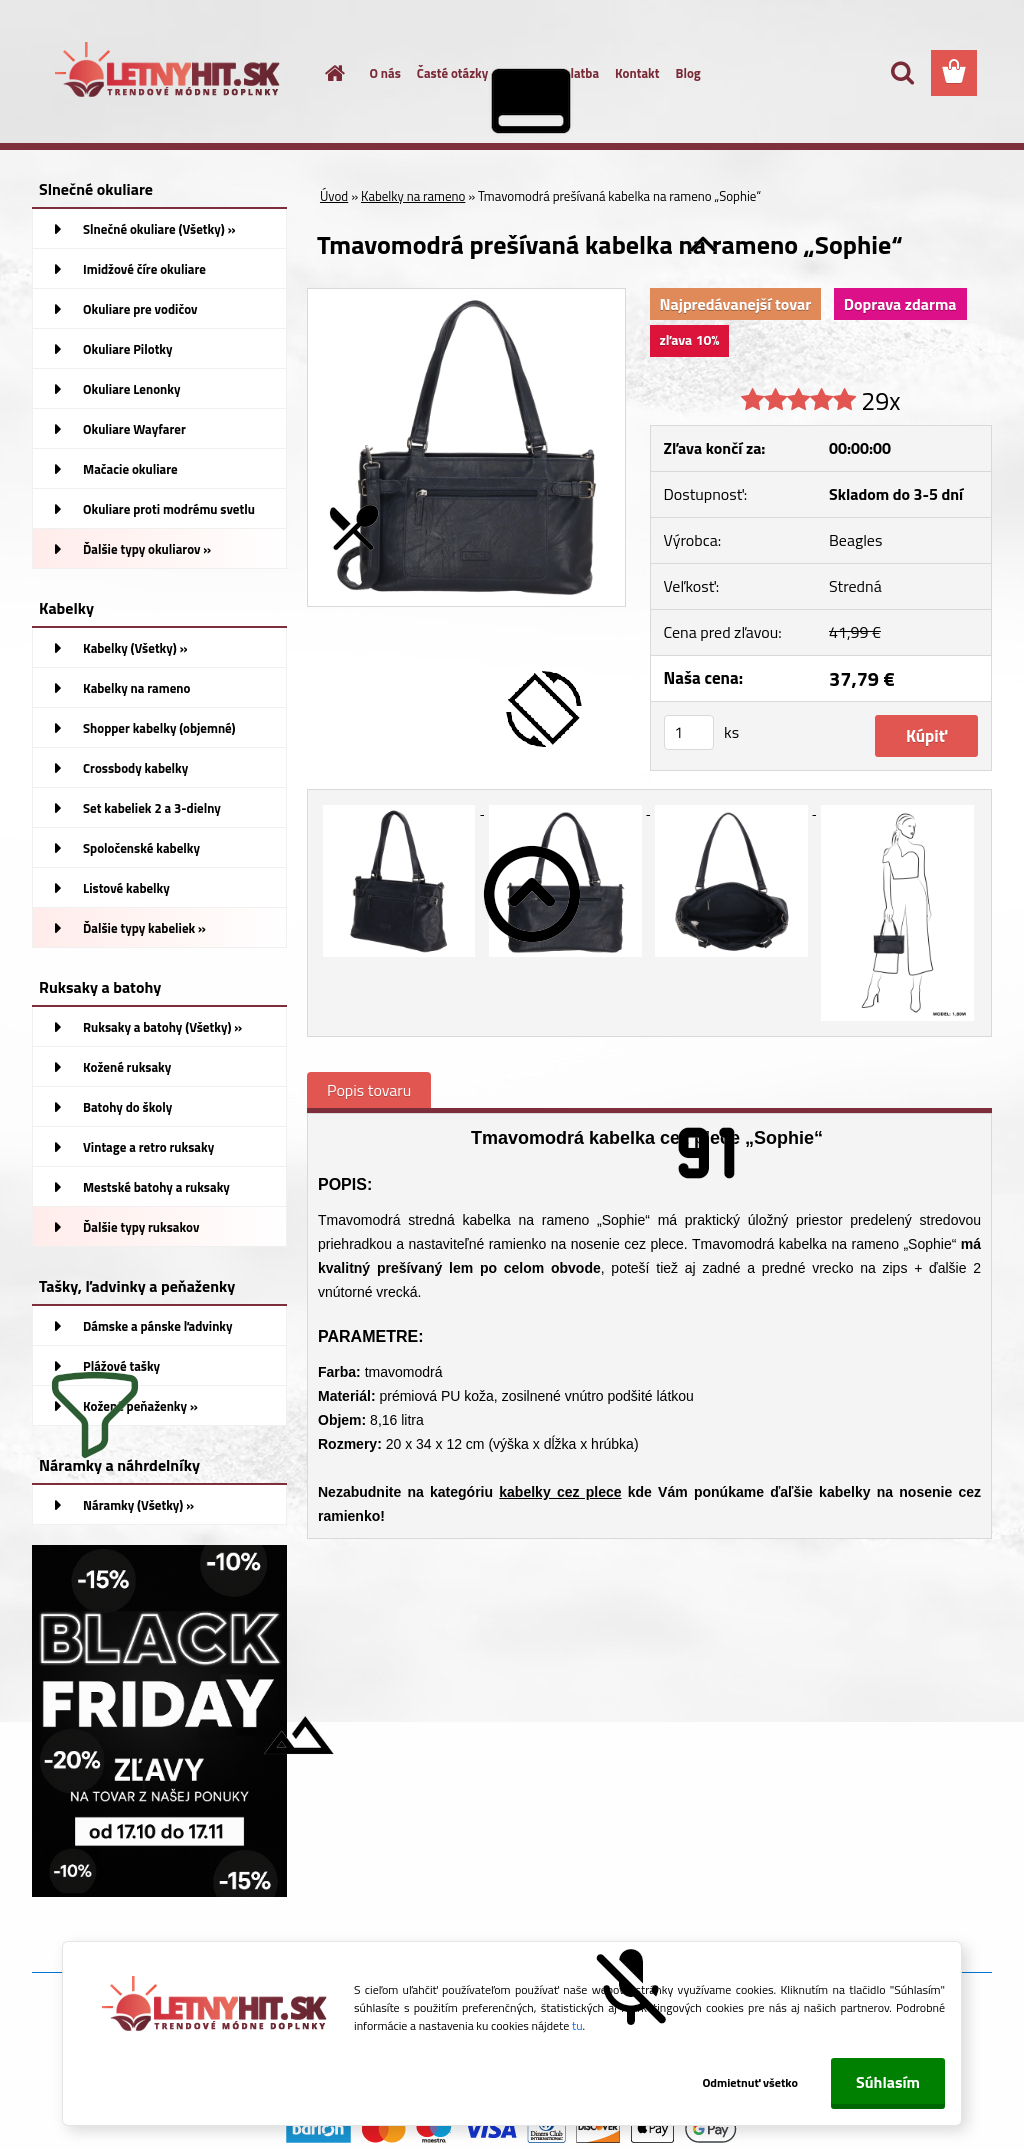 The height and width of the screenshot is (2150, 1024). What do you see at coordinates (544, 709) in the screenshot?
I see `rotate screen orientation` at bounding box center [544, 709].